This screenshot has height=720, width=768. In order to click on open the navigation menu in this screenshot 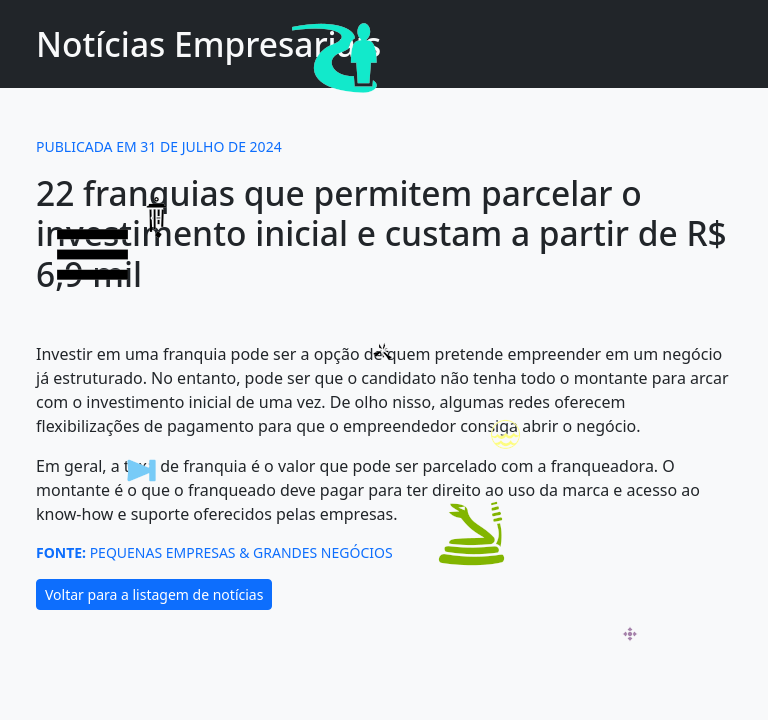, I will do `click(92, 254)`.